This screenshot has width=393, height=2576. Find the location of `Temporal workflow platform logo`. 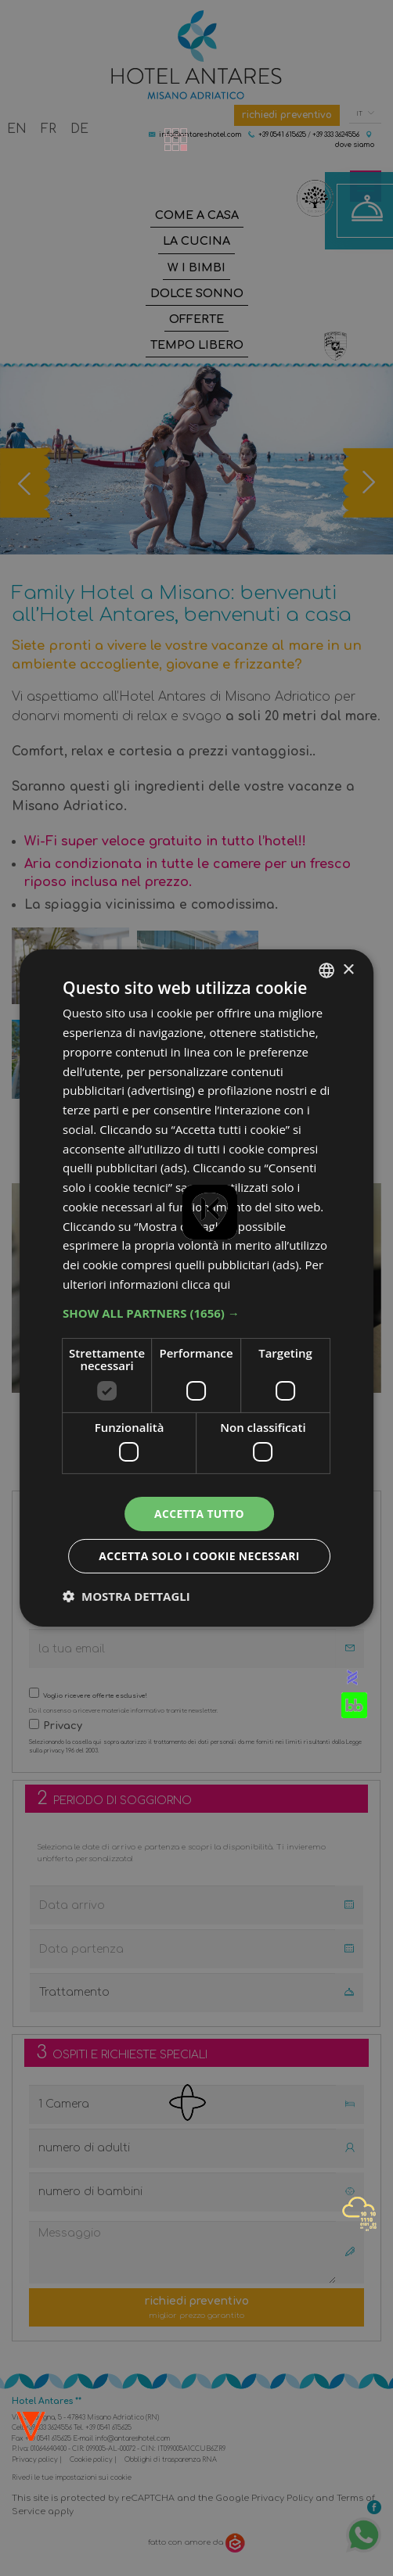

Temporal workflow platform logo is located at coordinates (187, 2102).